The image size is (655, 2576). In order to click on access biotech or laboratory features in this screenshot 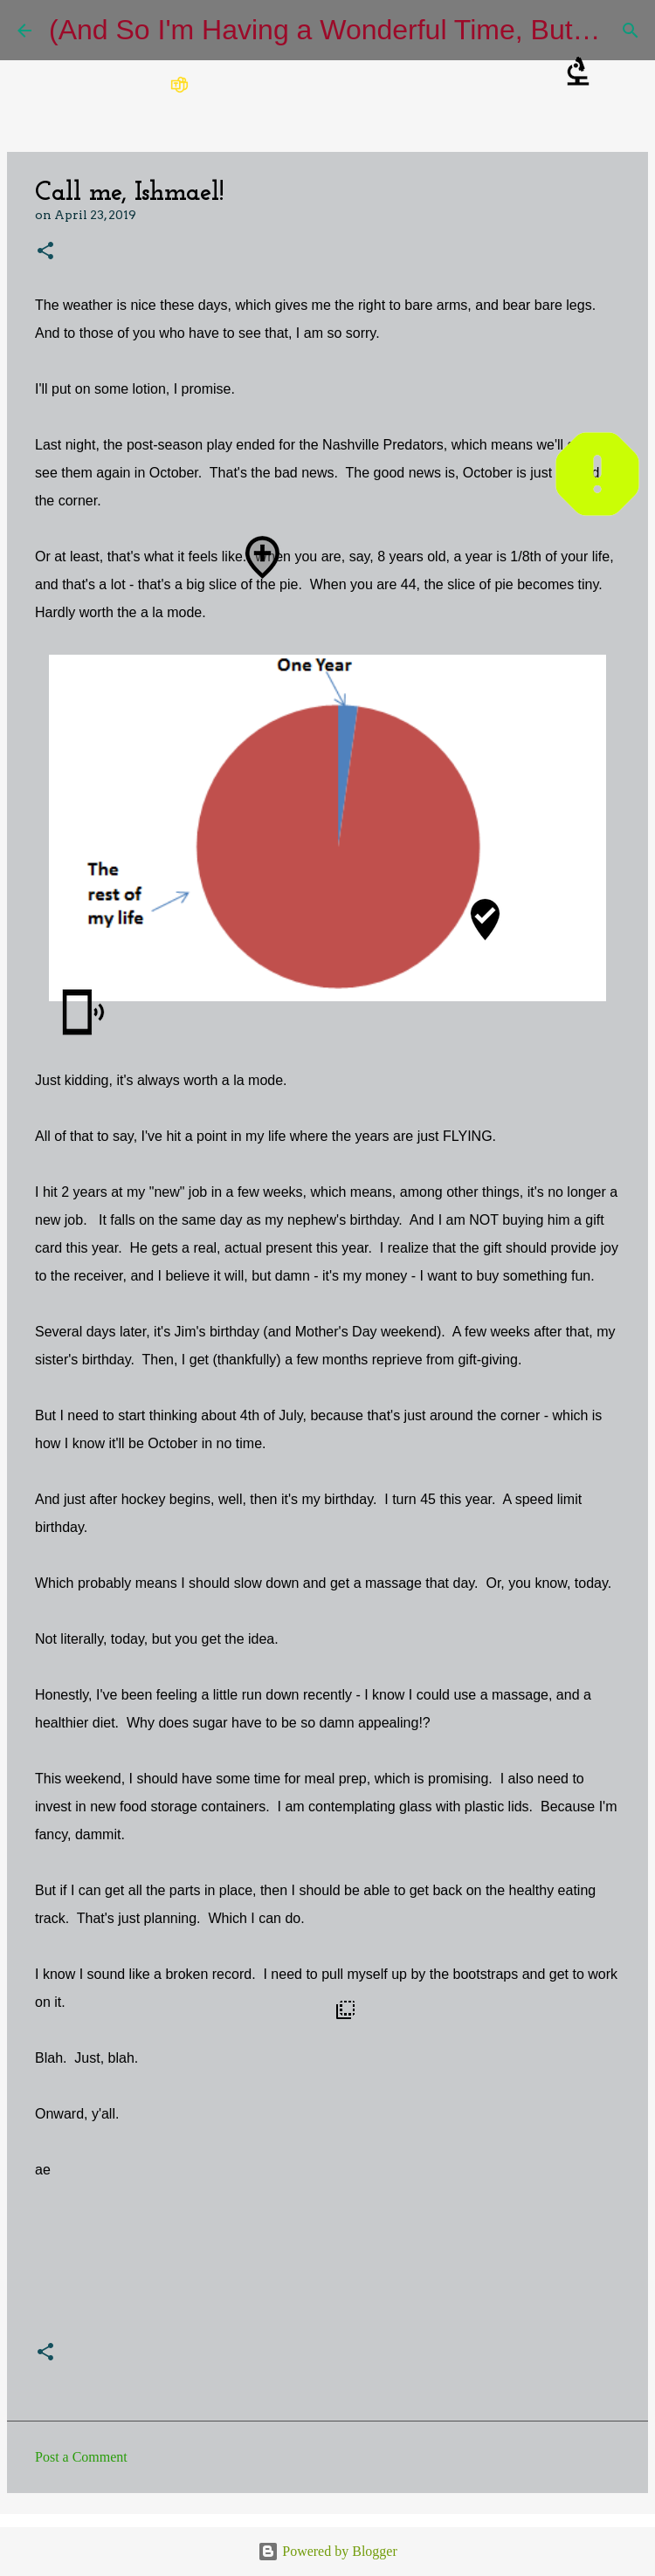, I will do `click(578, 72)`.